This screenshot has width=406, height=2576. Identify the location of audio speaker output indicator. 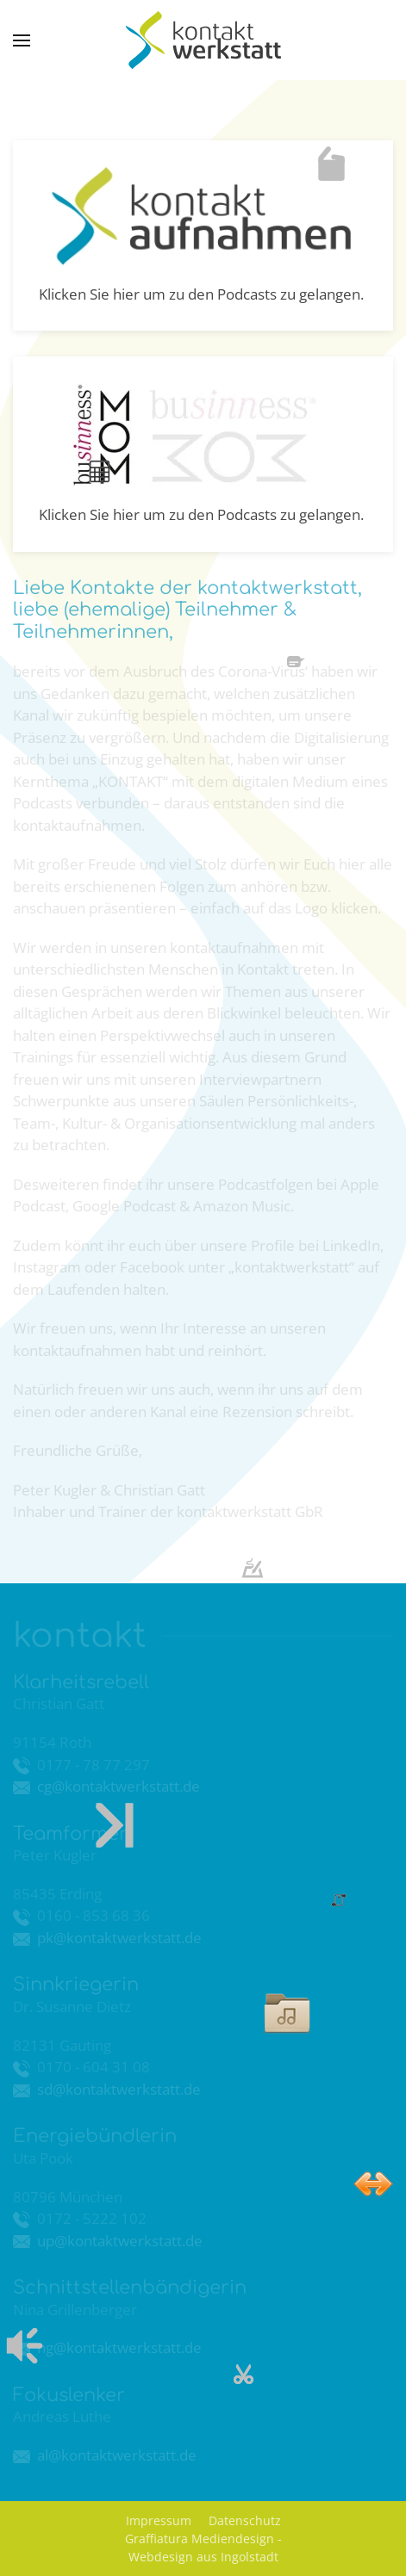
(24, 2345).